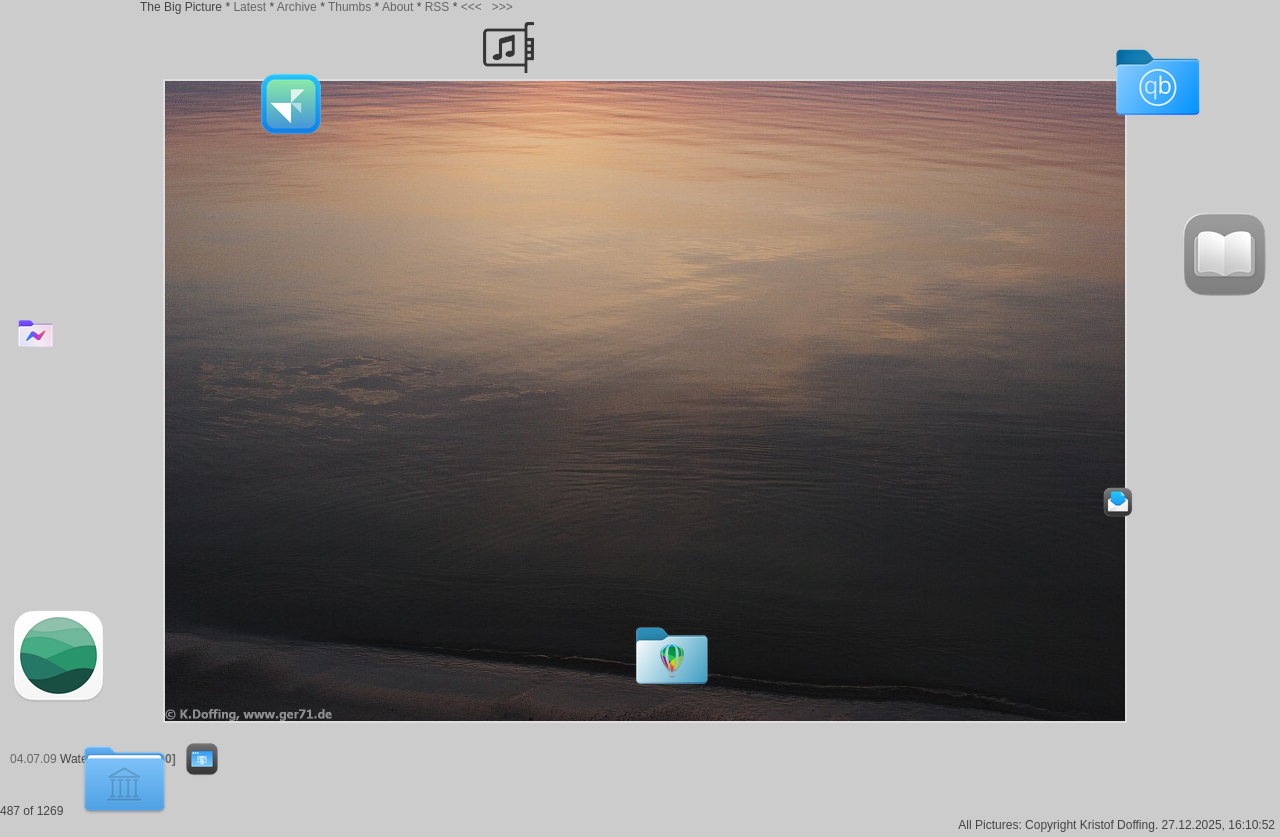 This screenshot has height=837, width=1280. What do you see at coordinates (35, 334) in the screenshot?
I see `open messenger app folder` at bounding box center [35, 334].